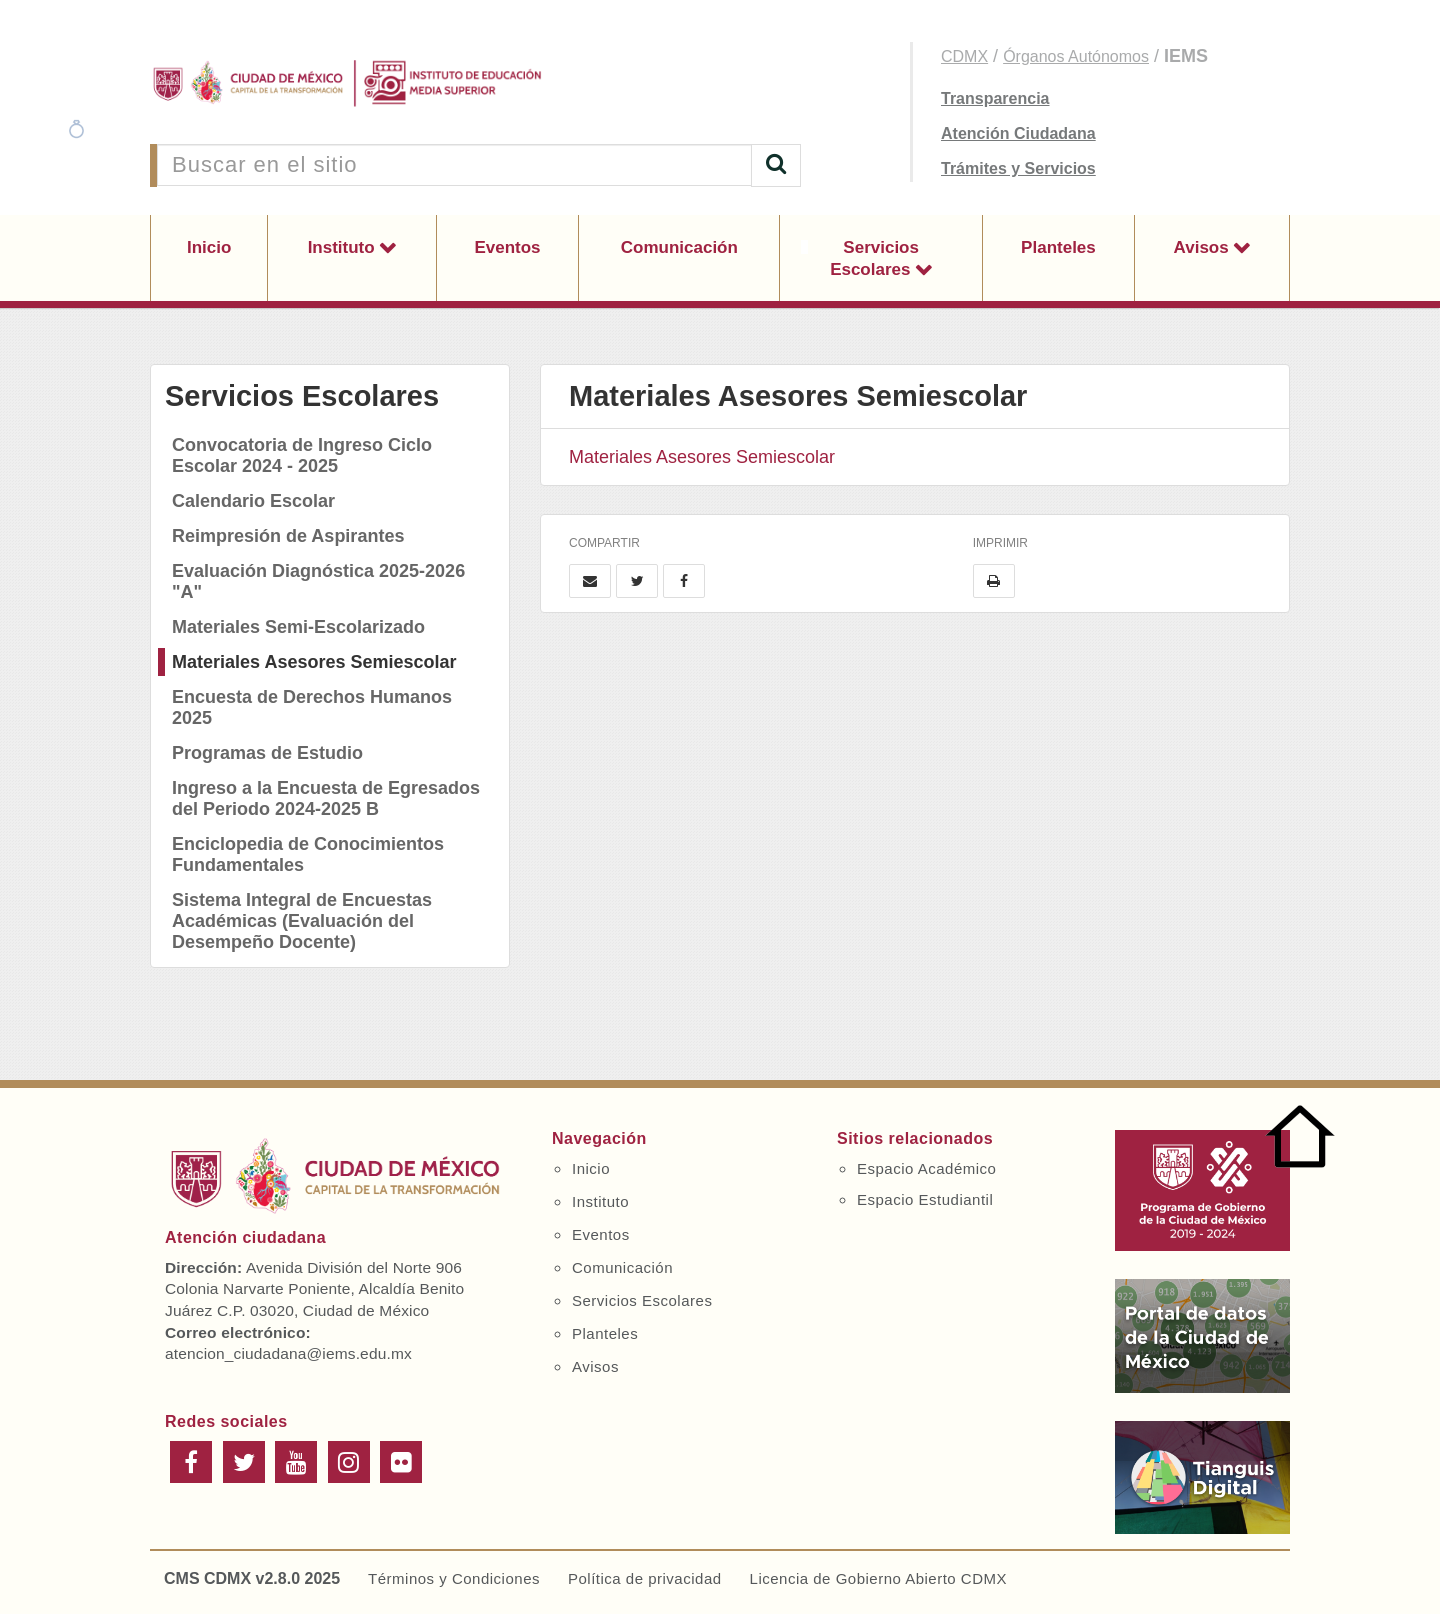  What do you see at coordinates (76, 129) in the screenshot?
I see `access jewelry or luxury shopping category` at bounding box center [76, 129].